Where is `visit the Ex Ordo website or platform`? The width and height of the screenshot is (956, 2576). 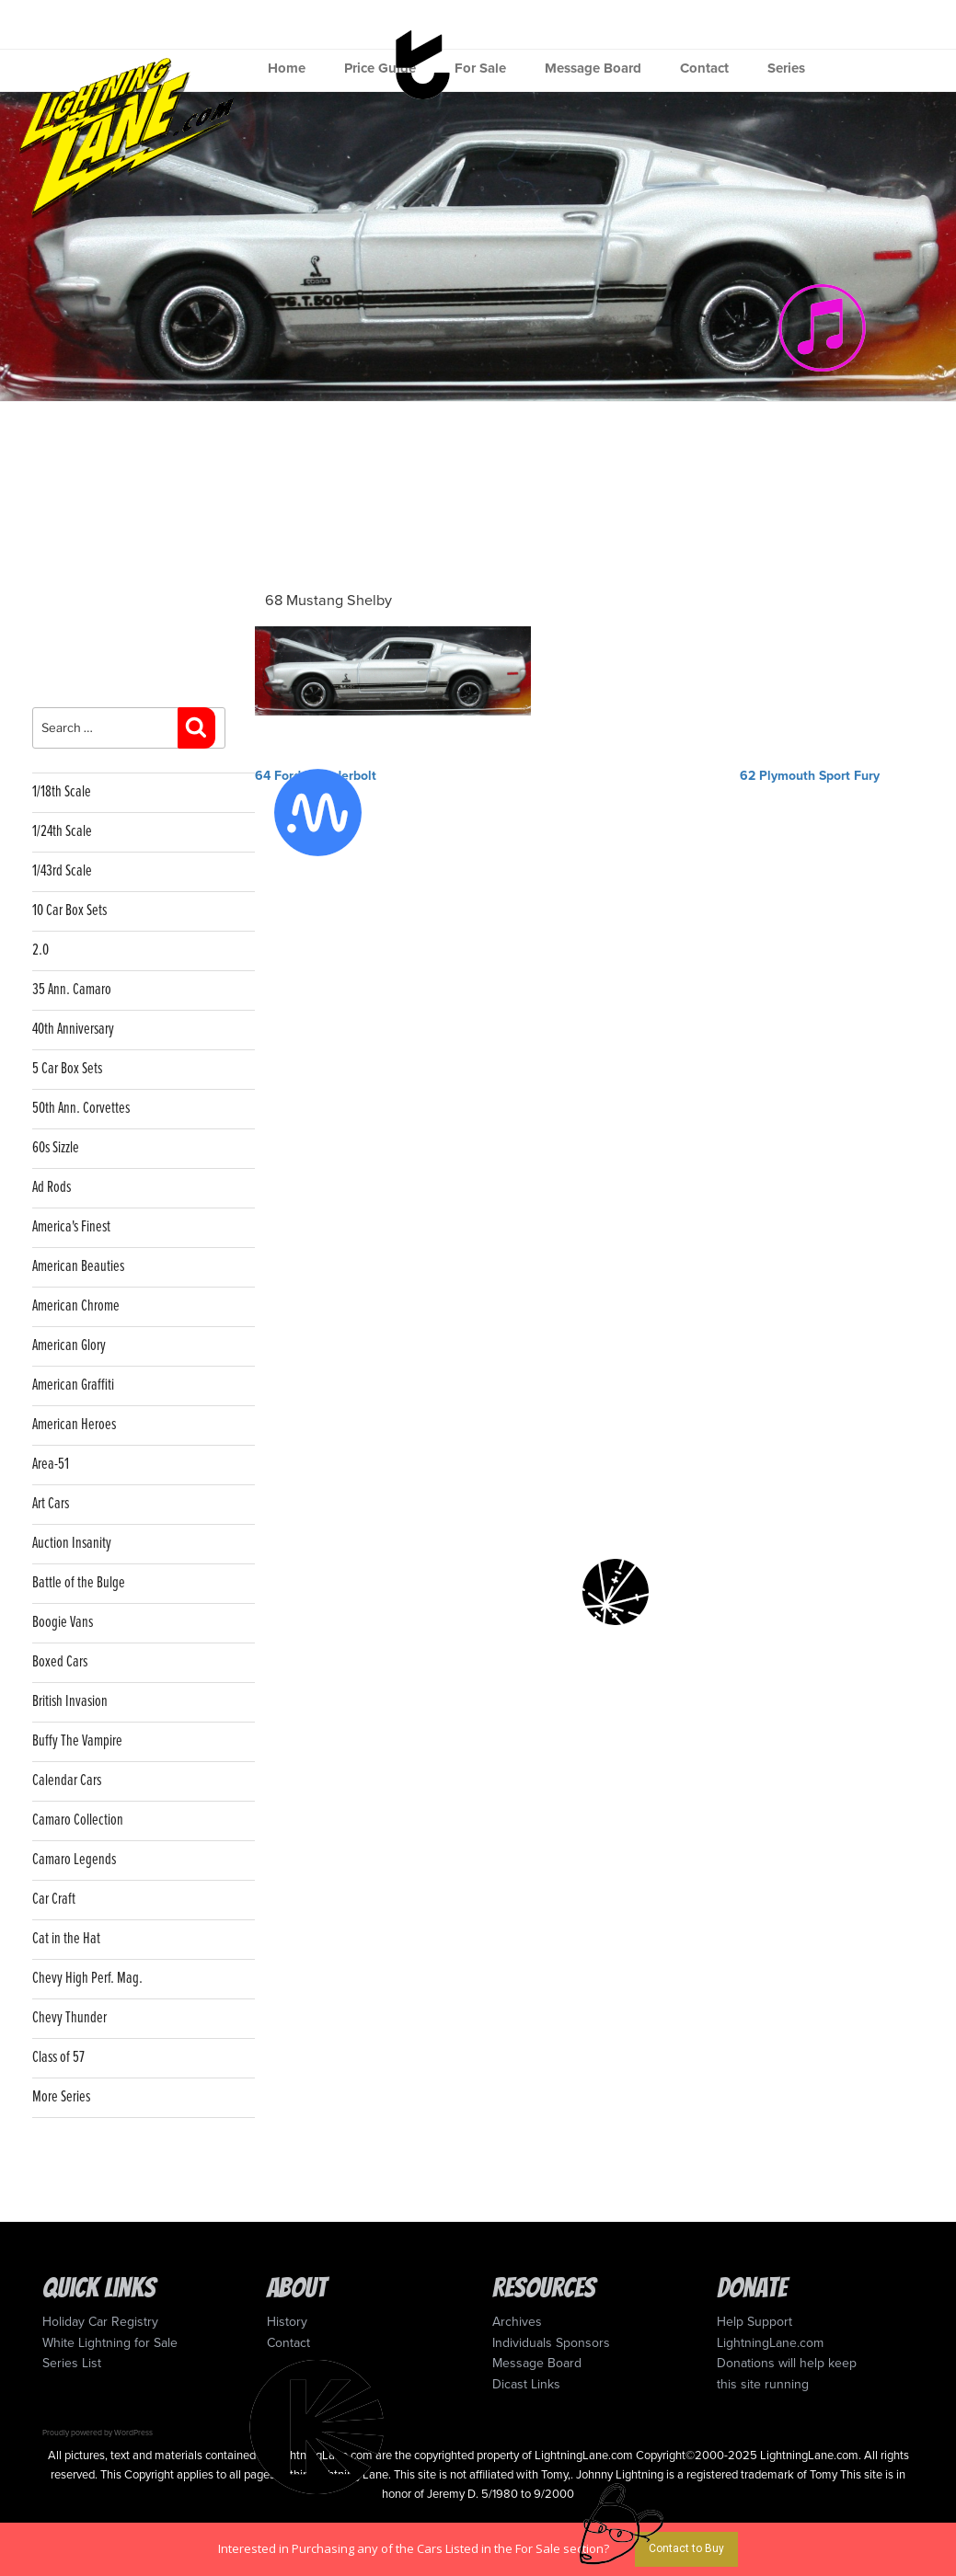
visit the Ex Ordo website or platform is located at coordinates (616, 1592).